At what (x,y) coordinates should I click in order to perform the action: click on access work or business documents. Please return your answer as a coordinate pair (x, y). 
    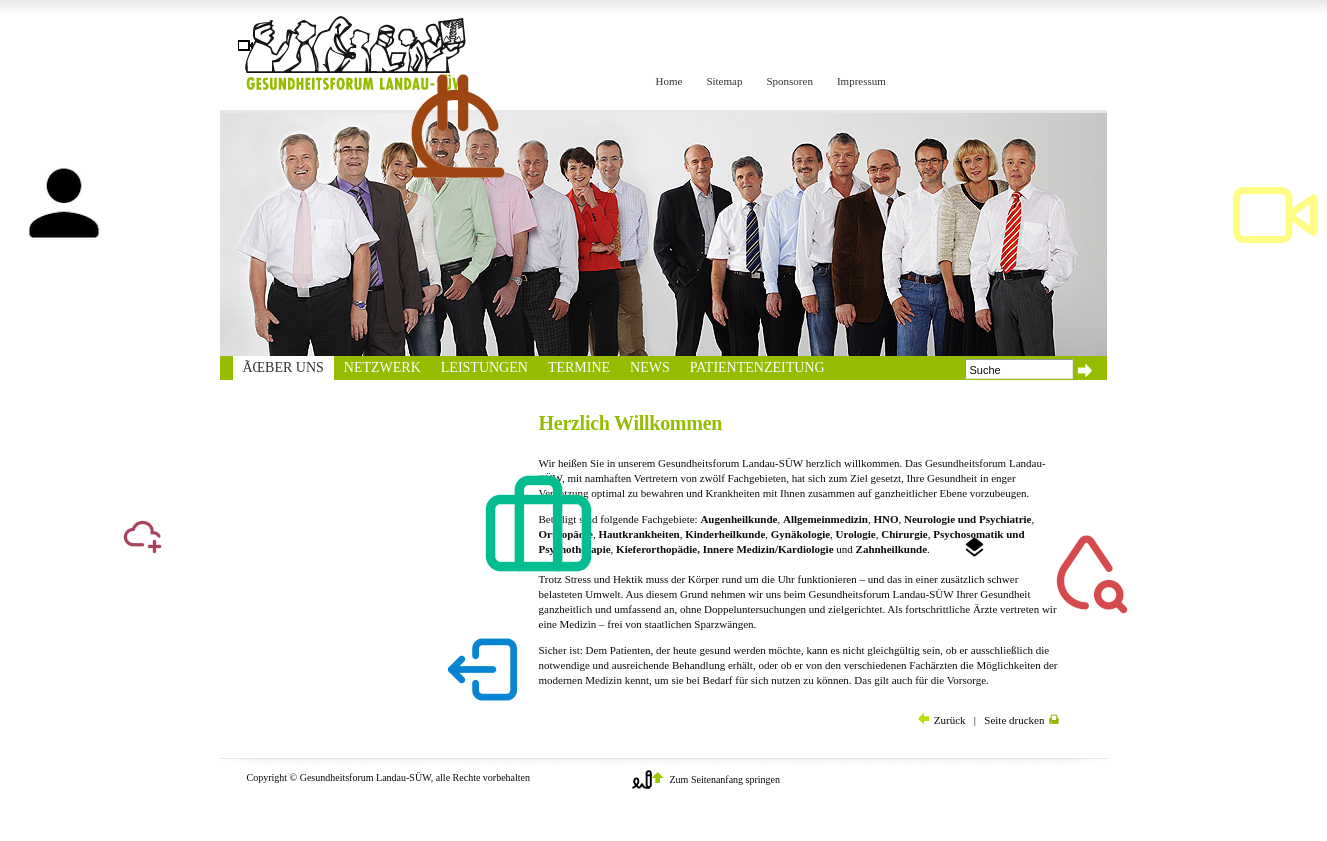
    Looking at the image, I should click on (538, 523).